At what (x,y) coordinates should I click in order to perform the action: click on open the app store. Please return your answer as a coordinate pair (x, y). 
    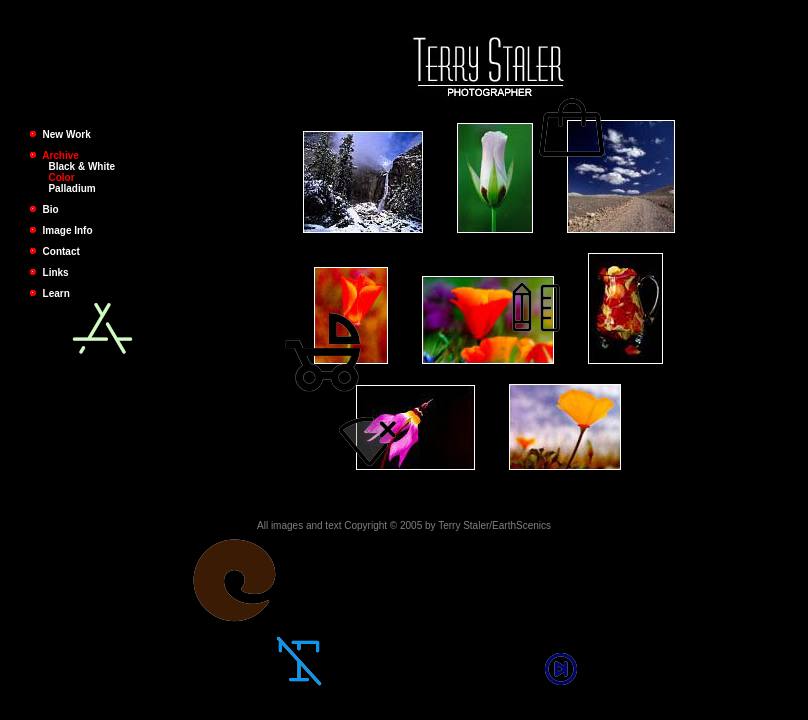
    Looking at the image, I should click on (102, 330).